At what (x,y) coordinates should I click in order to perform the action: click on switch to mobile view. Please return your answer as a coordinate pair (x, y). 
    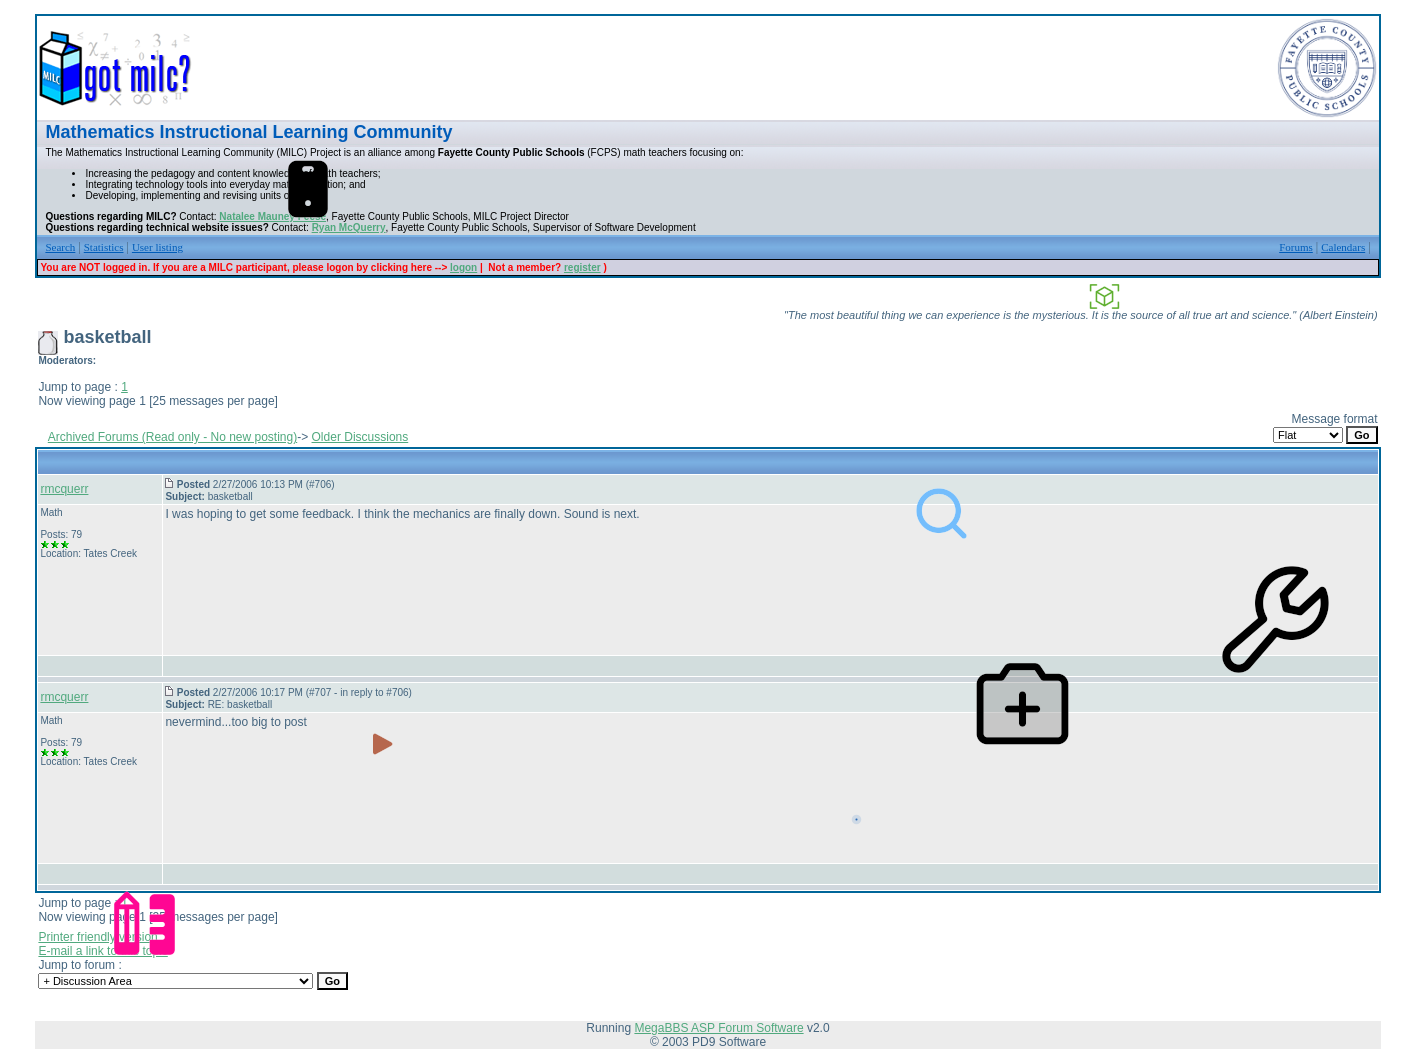
    Looking at the image, I should click on (308, 189).